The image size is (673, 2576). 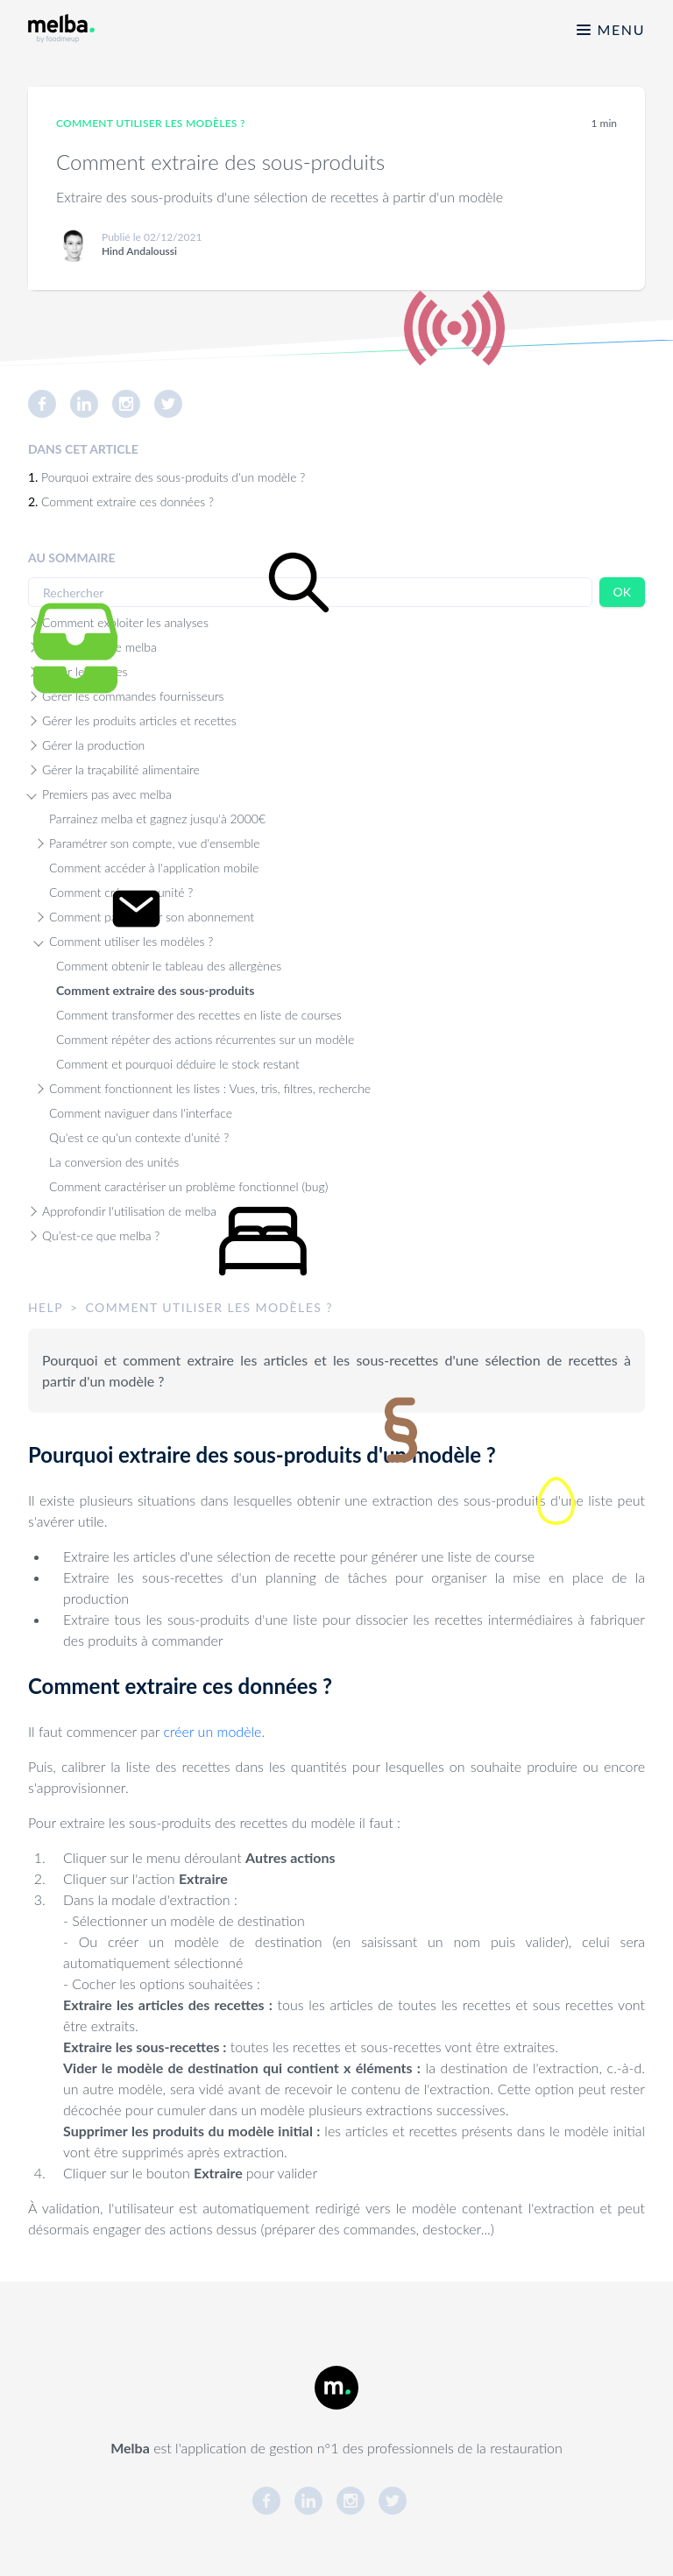 What do you see at coordinates (263, 1241) in the screenshot?
I see `view hotel or accommodation options` at bounding box center [263, 1241].